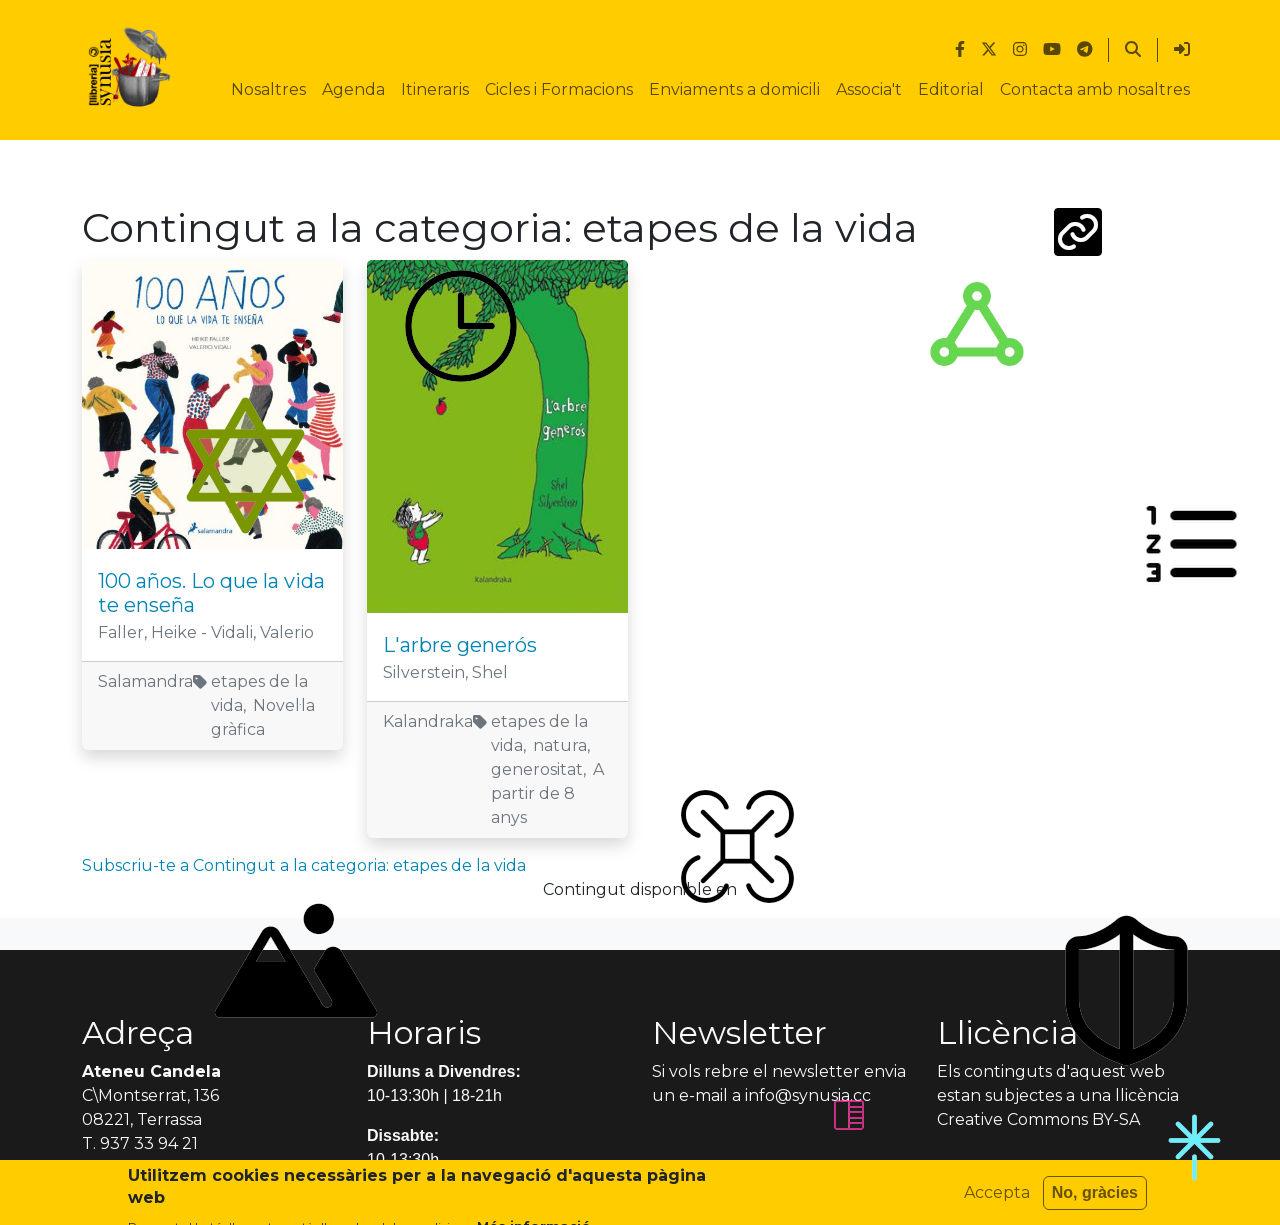  Describe the element at coordinates (849, 1115) in the screenshot. I see `toggle half-fill or partial selection` at that location.